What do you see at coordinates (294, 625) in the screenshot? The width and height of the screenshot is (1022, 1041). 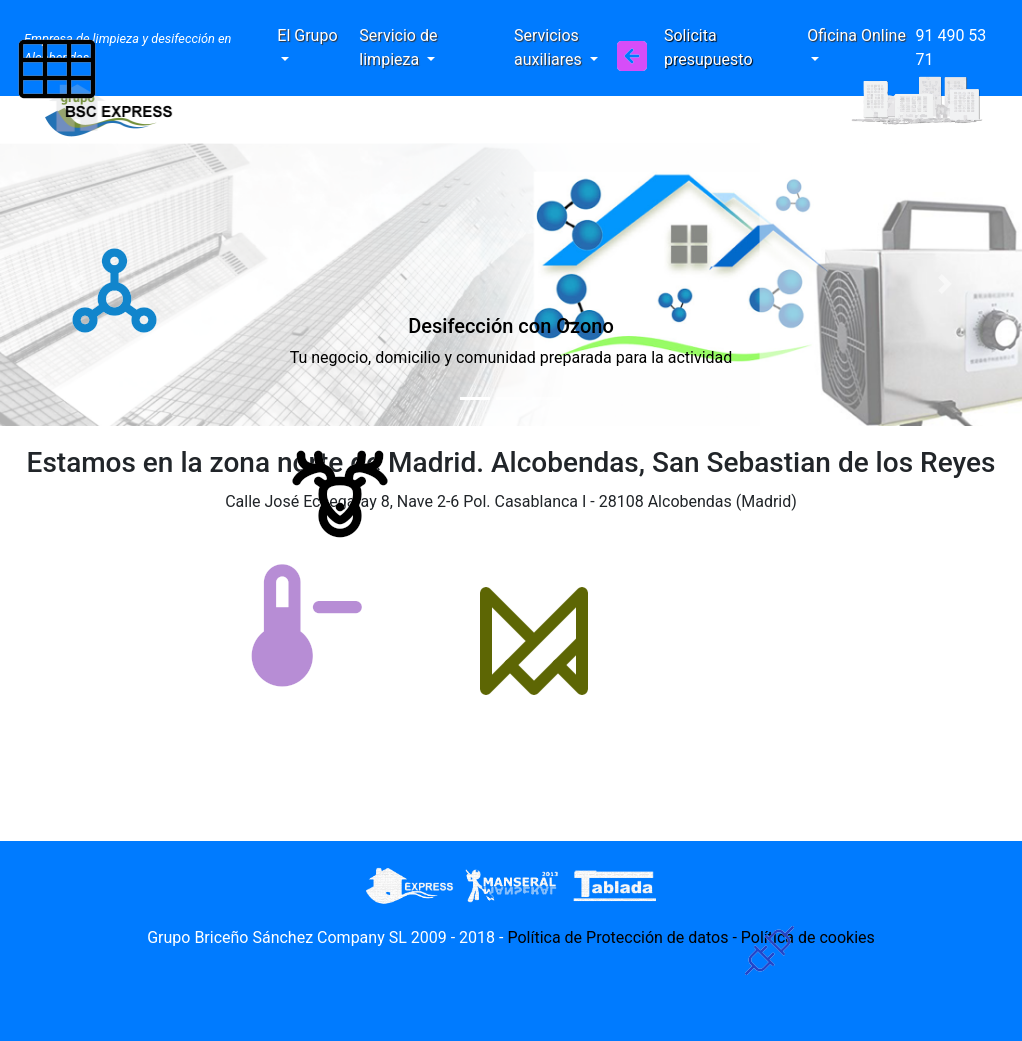 I see `decrease temperature setting` at bounding box center [294, 625].